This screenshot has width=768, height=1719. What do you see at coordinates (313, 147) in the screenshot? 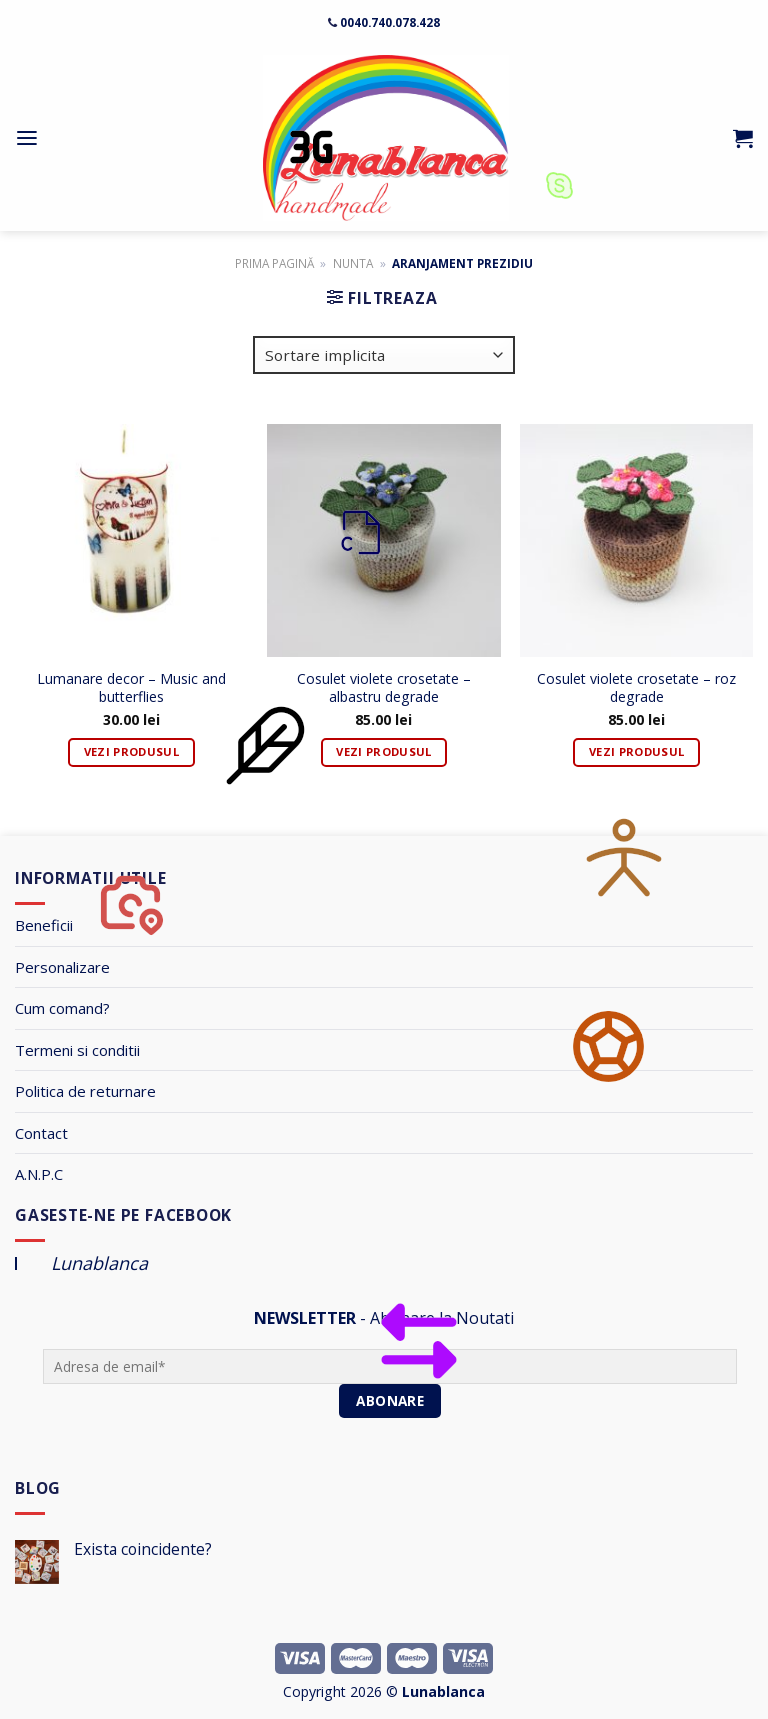
I see `indicates 3G mobile network connection` at bounding box center [313, 147].